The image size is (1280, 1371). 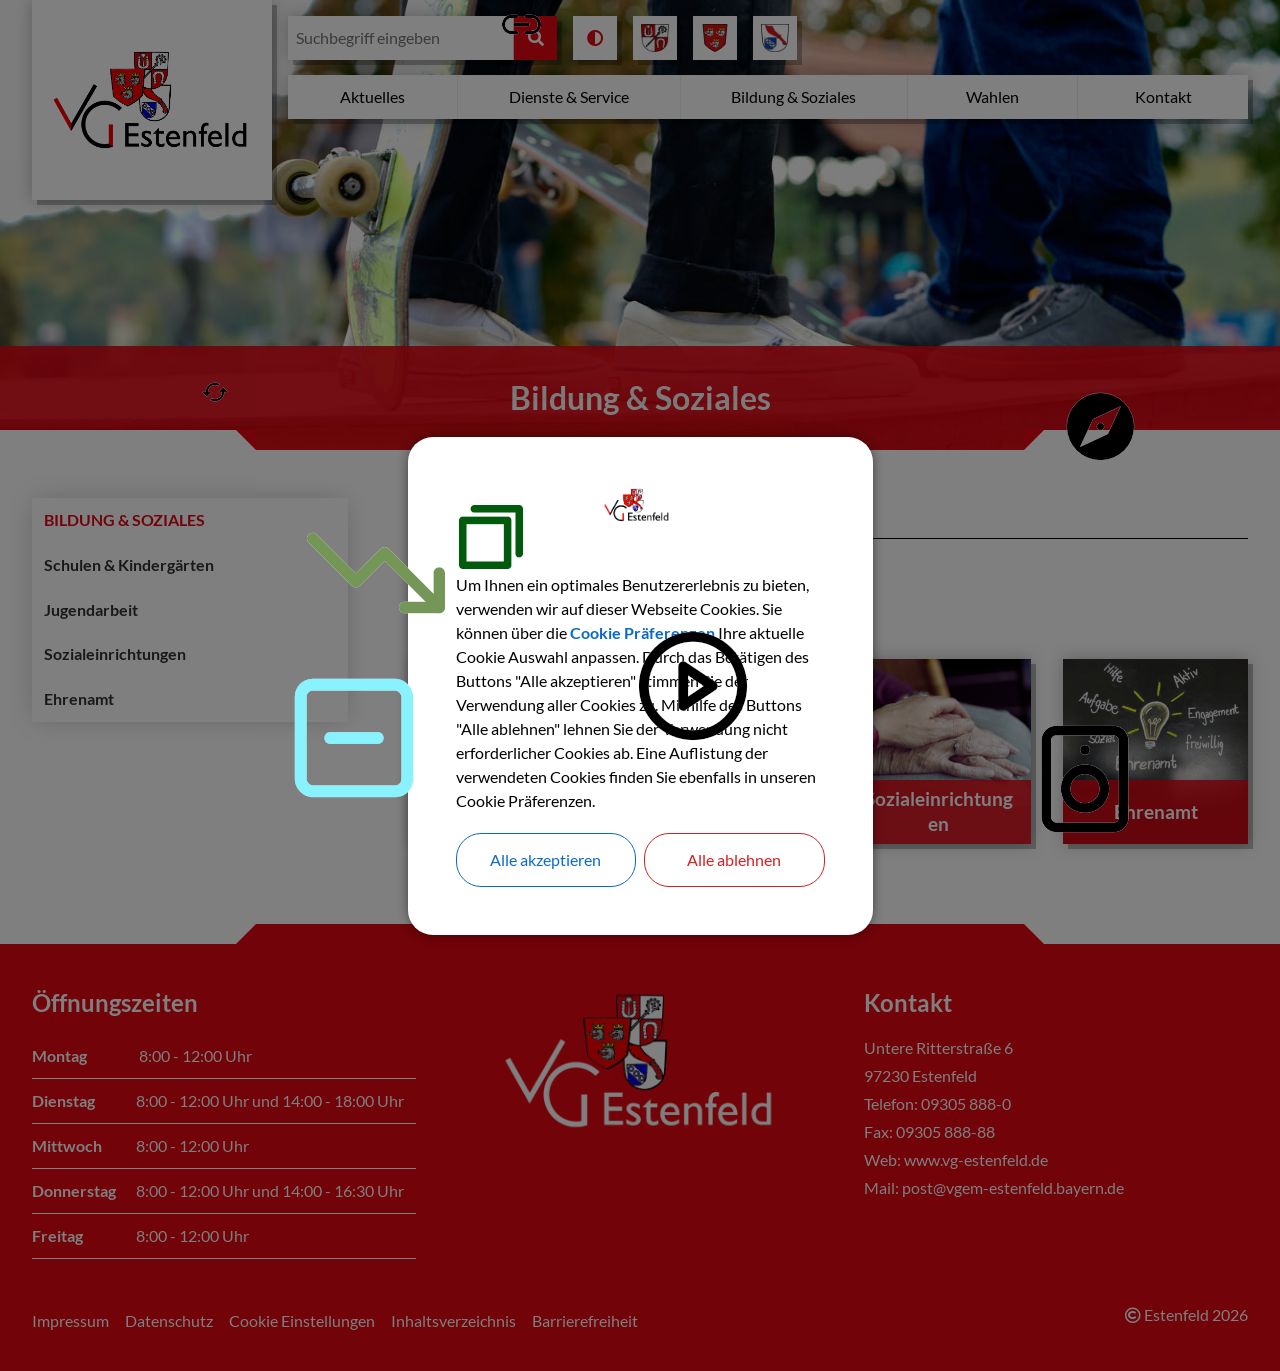 I want to click on copy to clipboard, so click(x=491, y=537).